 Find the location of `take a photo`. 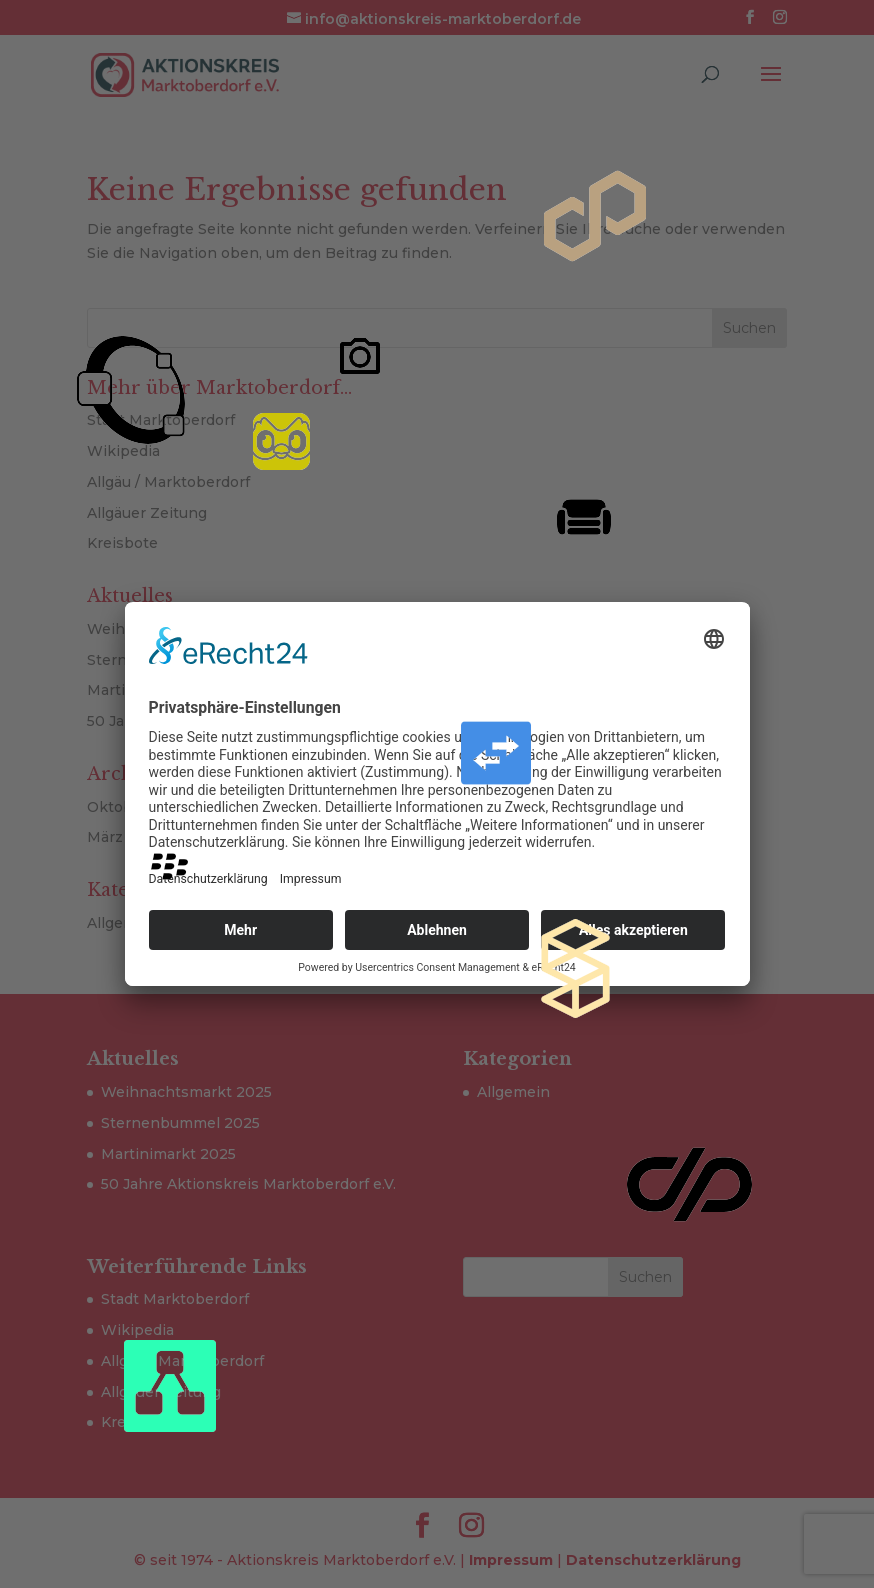

take a photo is located at coordinates (360, 356).